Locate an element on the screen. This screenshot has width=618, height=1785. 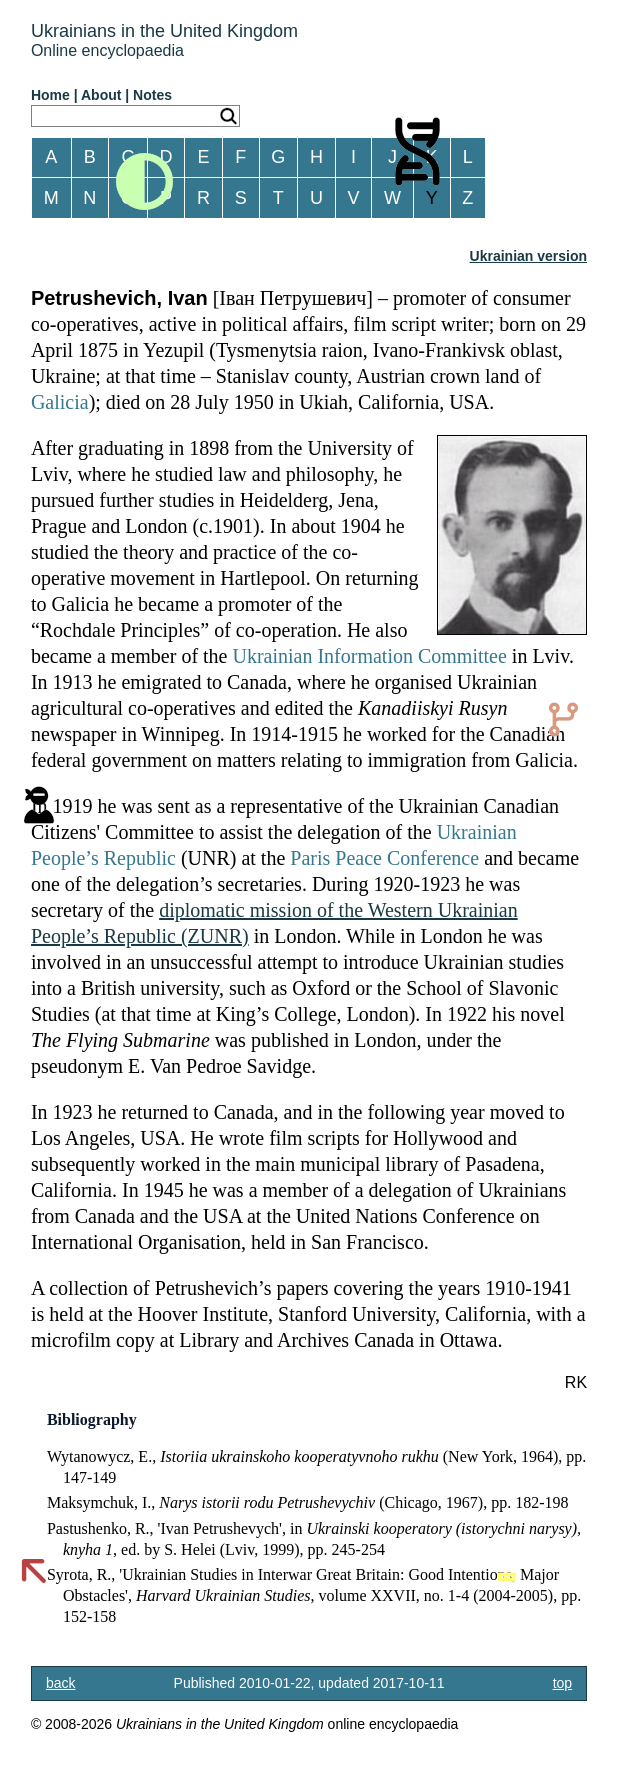
view repository branches is located at coordinates (563, 719).